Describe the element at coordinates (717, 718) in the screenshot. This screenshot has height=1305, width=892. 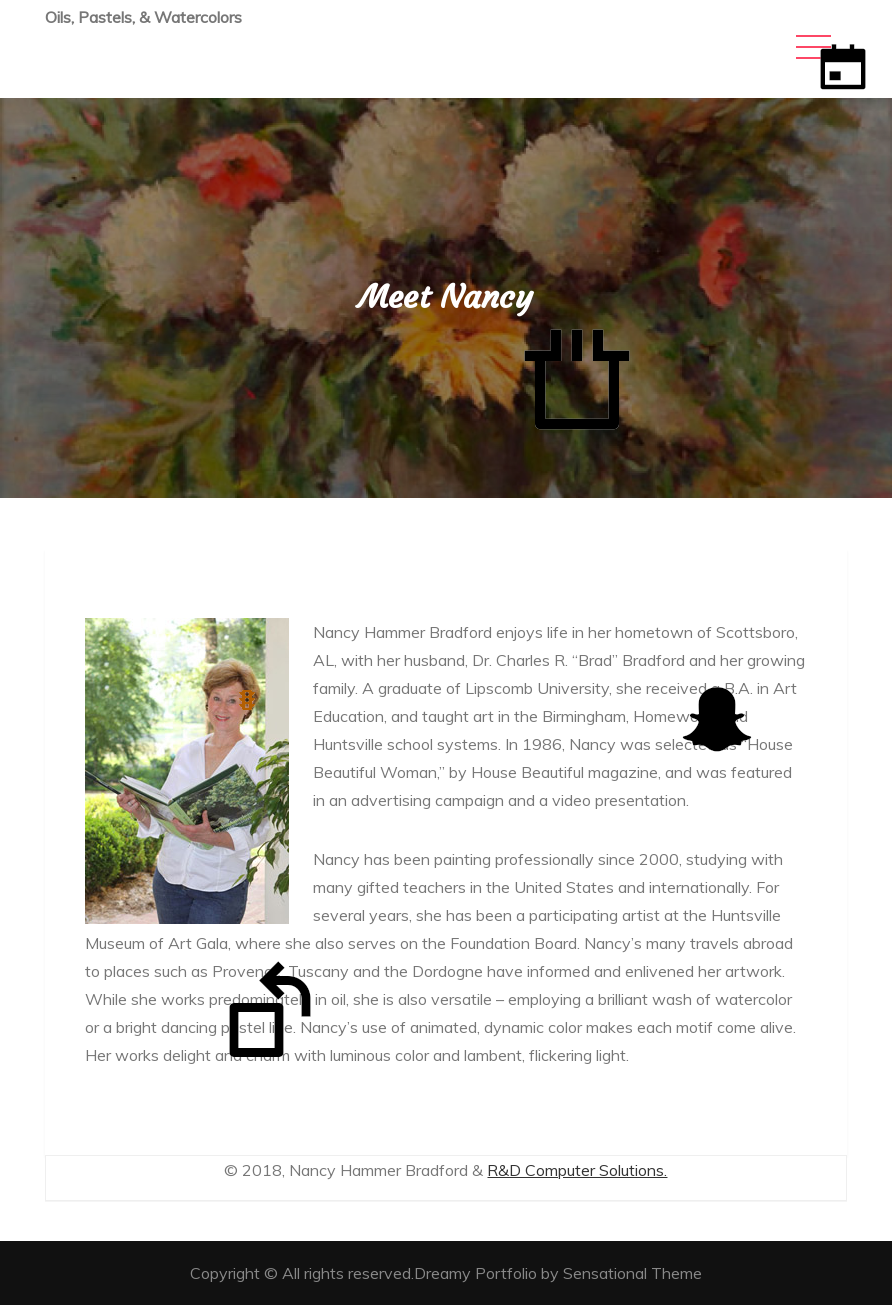
I see `open Snapchat app` at that location.